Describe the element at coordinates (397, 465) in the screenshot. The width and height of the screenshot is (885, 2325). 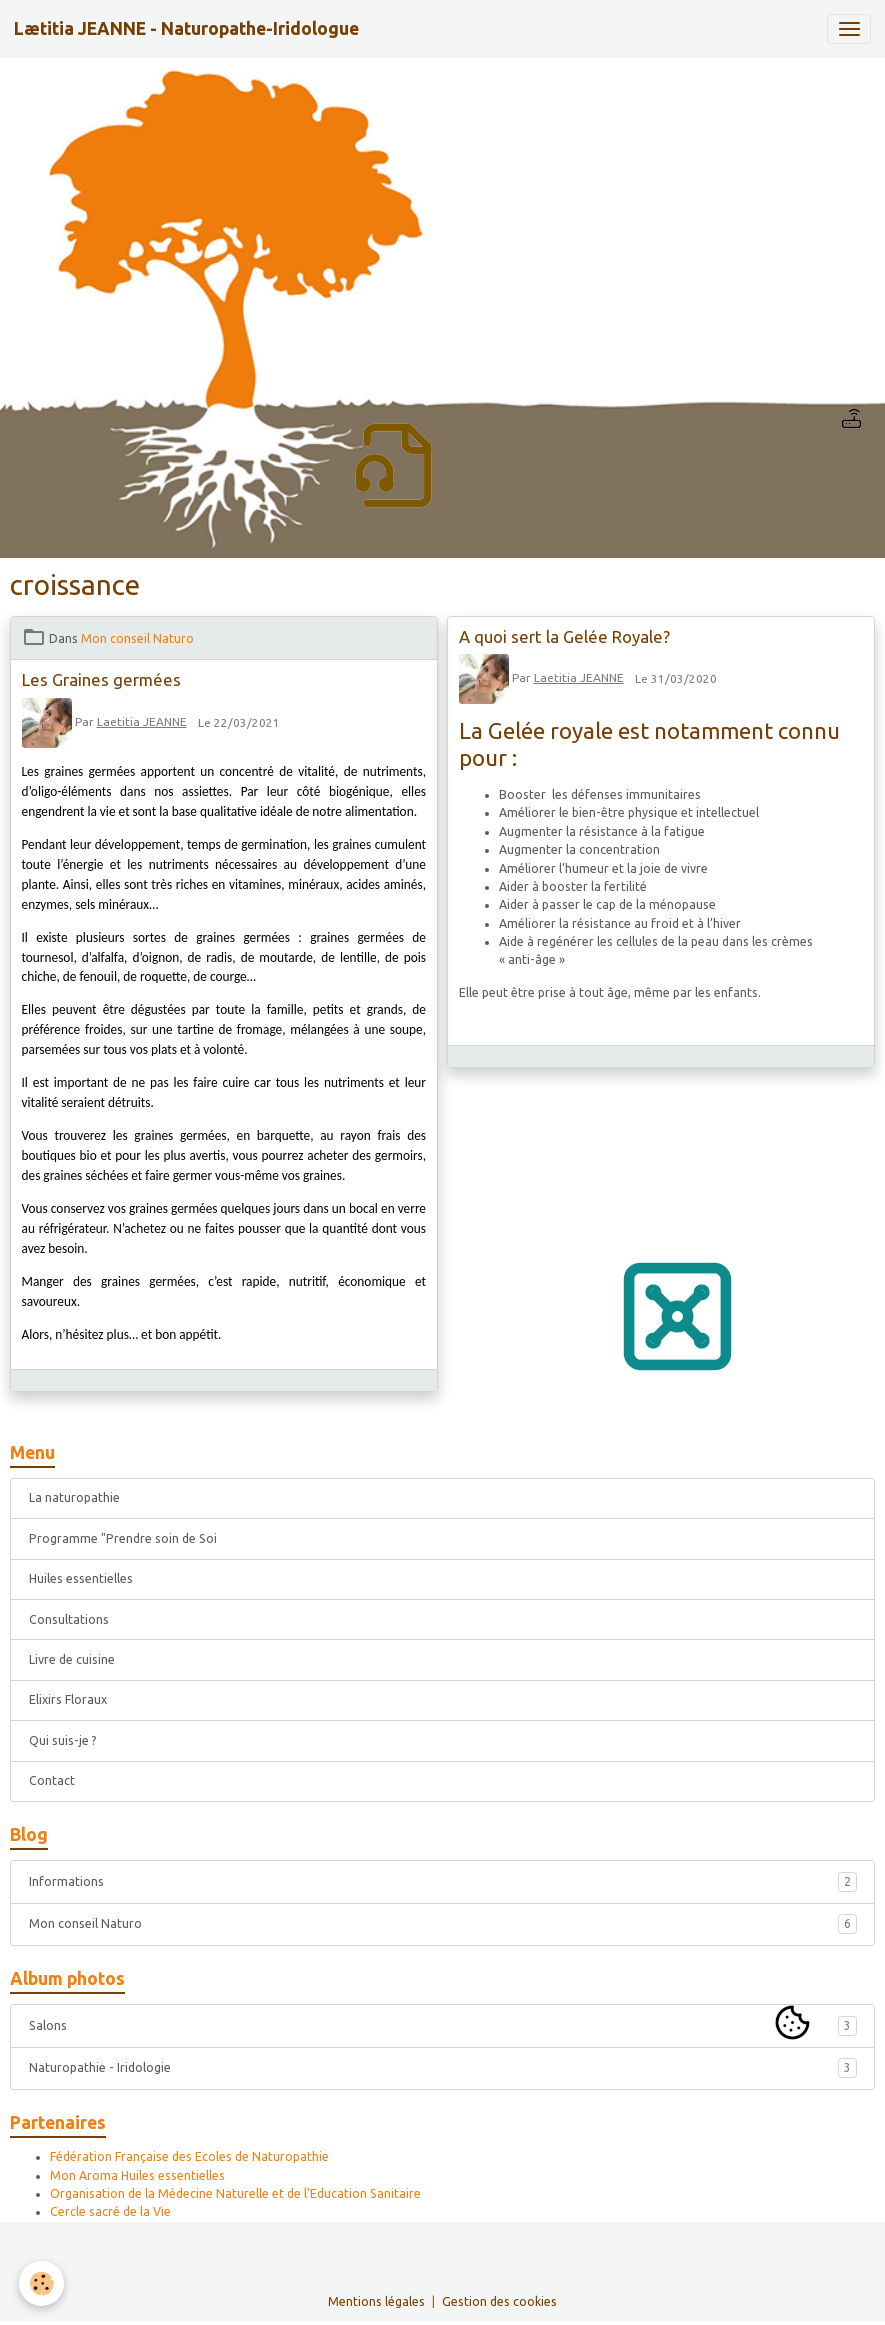
I see `open an audio file` at that location.